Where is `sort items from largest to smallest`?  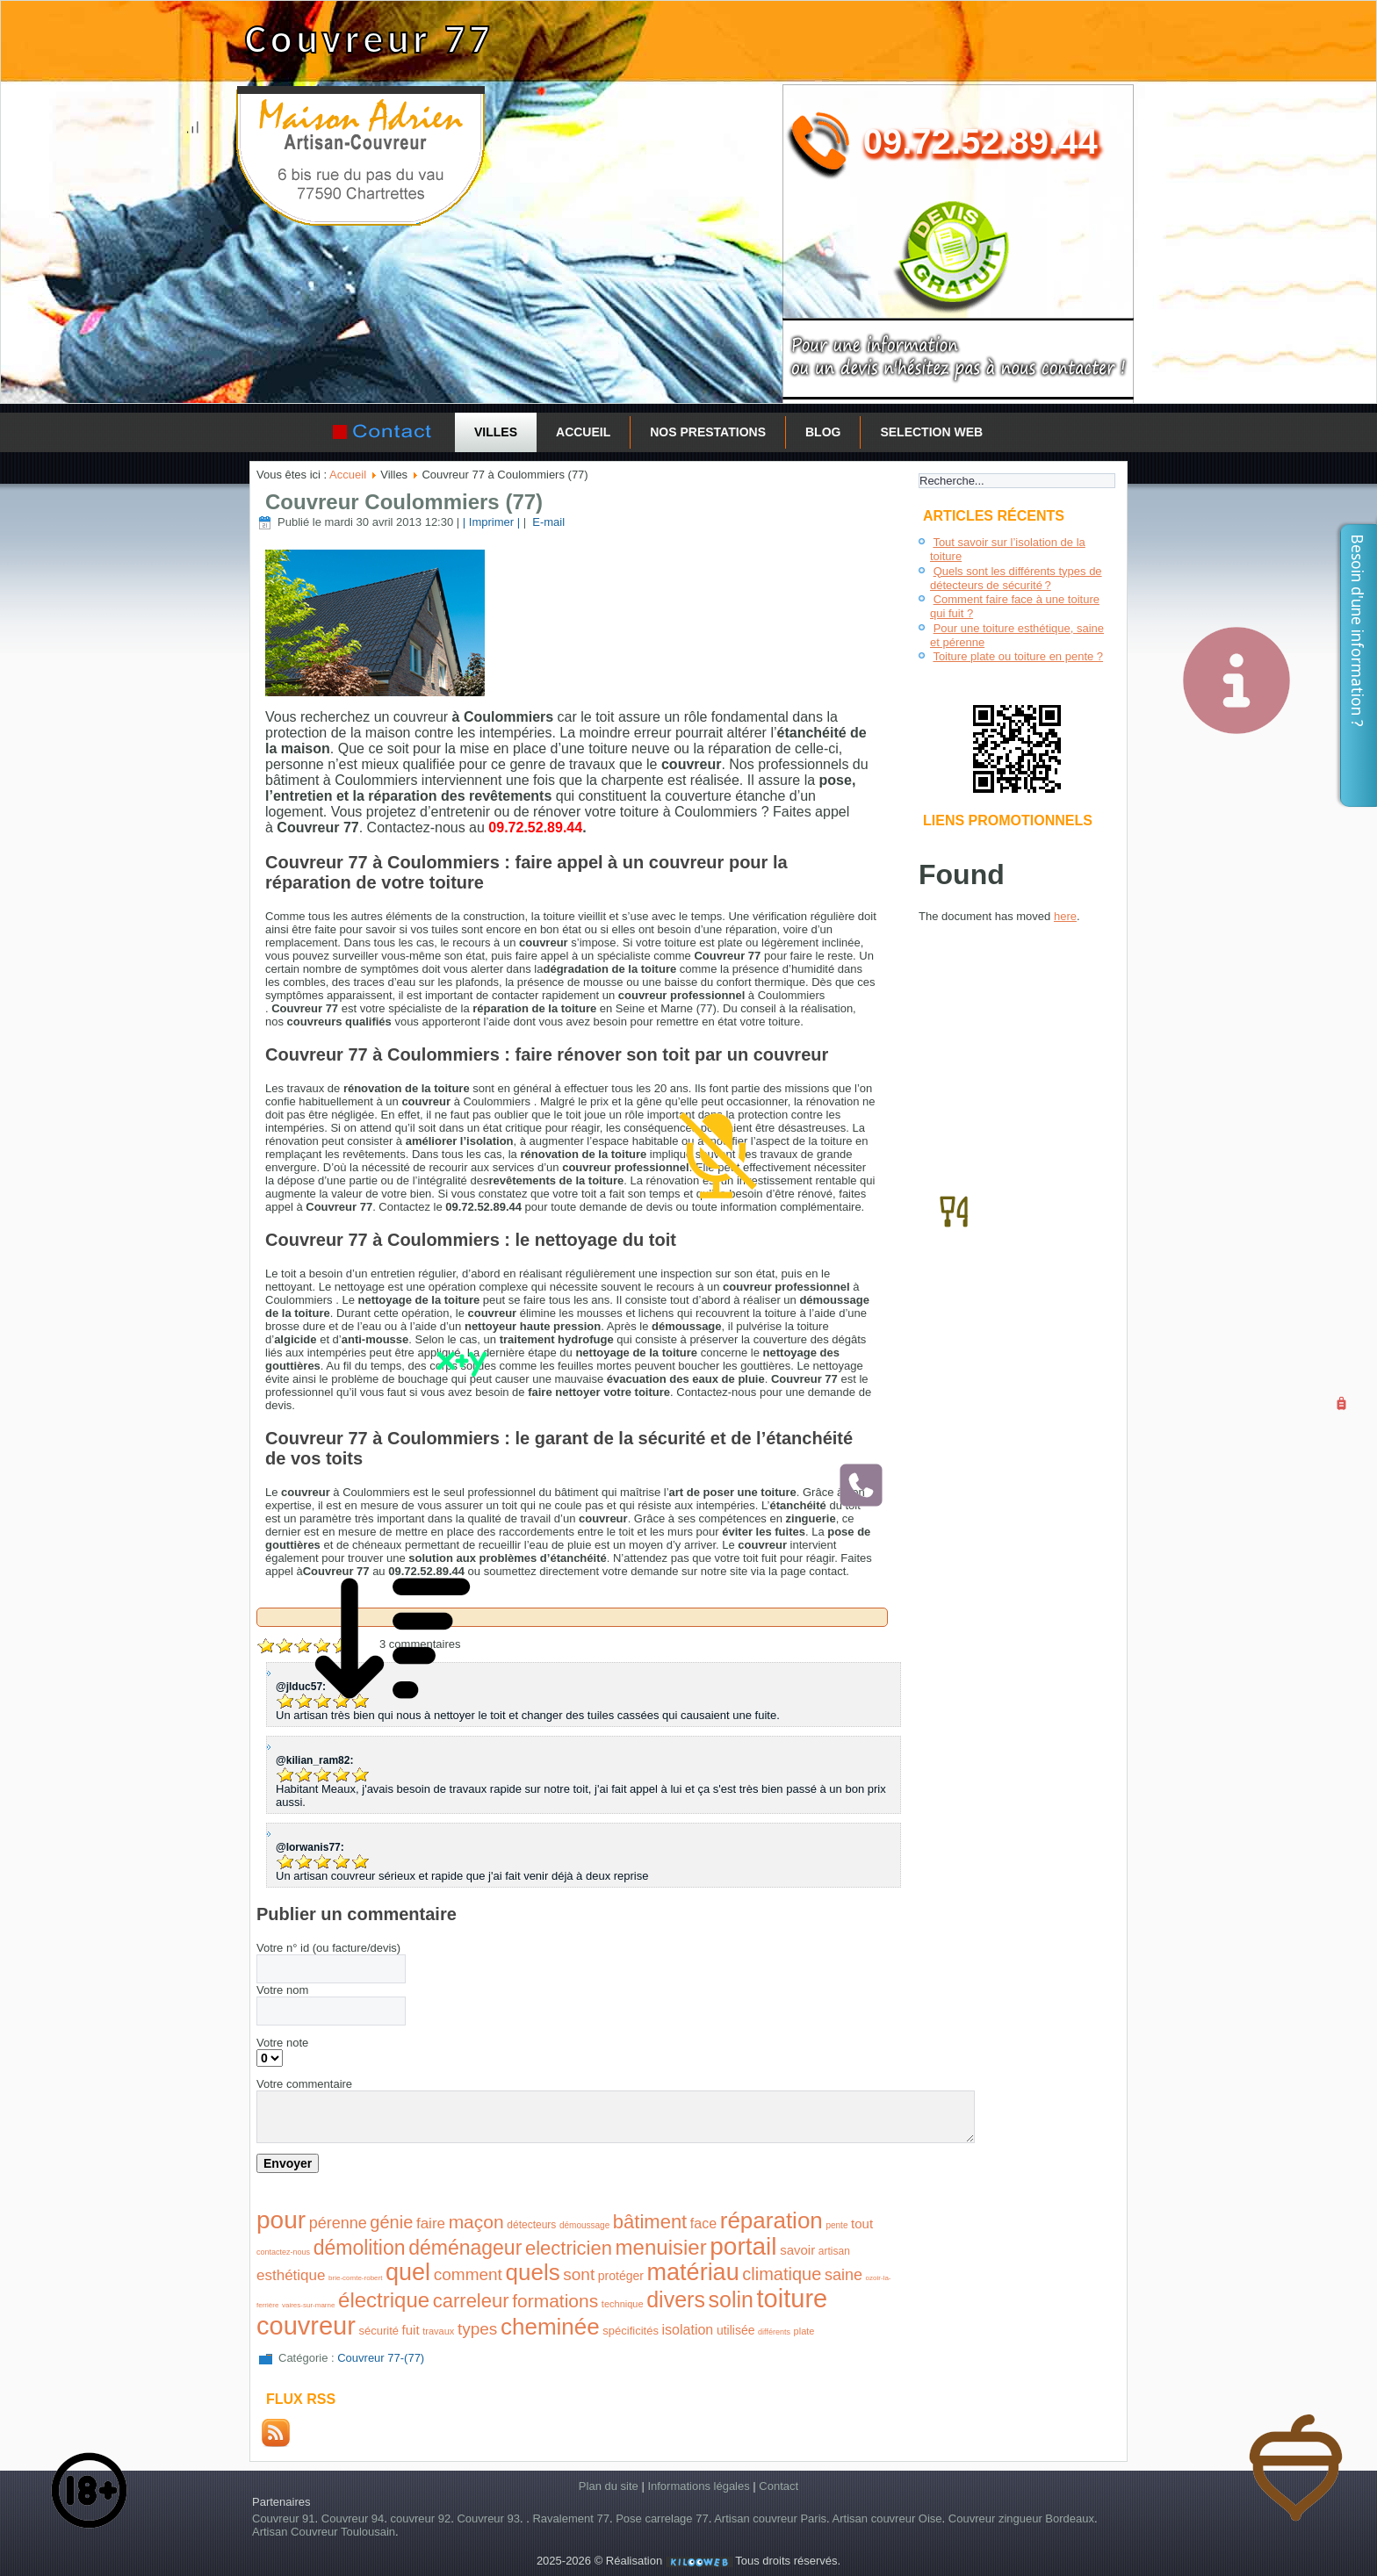
sort items from largest to smallest is located at coordinates (393, 1638).